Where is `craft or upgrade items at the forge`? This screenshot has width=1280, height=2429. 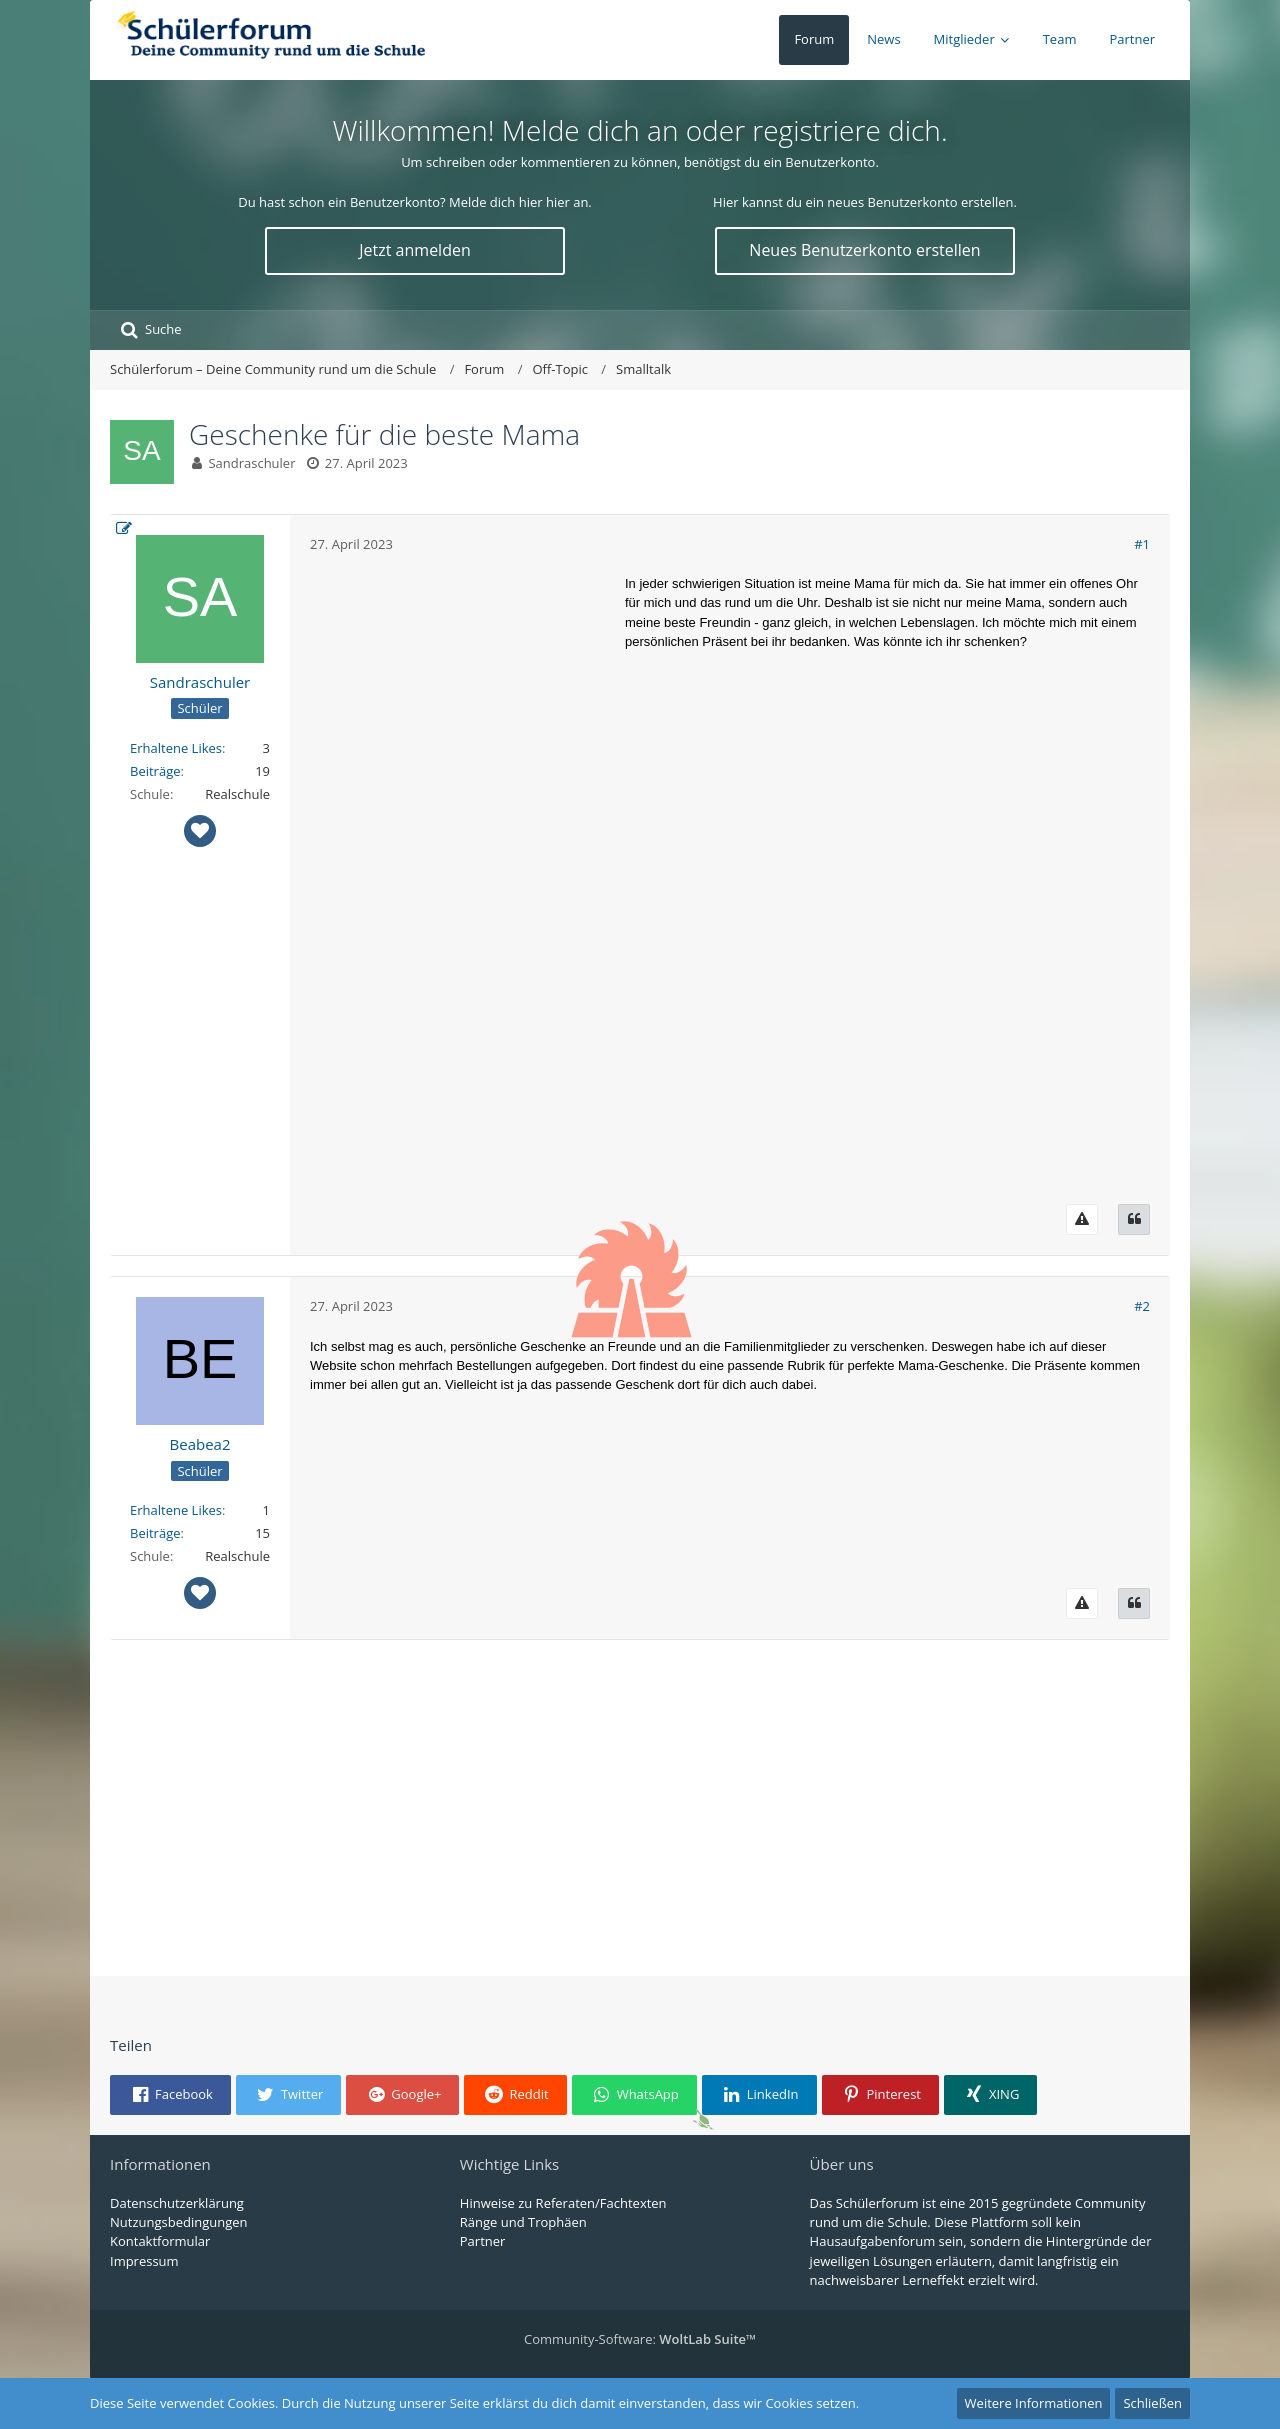 craft or upgrade items at the forge is located at coordinates (703, 2119).